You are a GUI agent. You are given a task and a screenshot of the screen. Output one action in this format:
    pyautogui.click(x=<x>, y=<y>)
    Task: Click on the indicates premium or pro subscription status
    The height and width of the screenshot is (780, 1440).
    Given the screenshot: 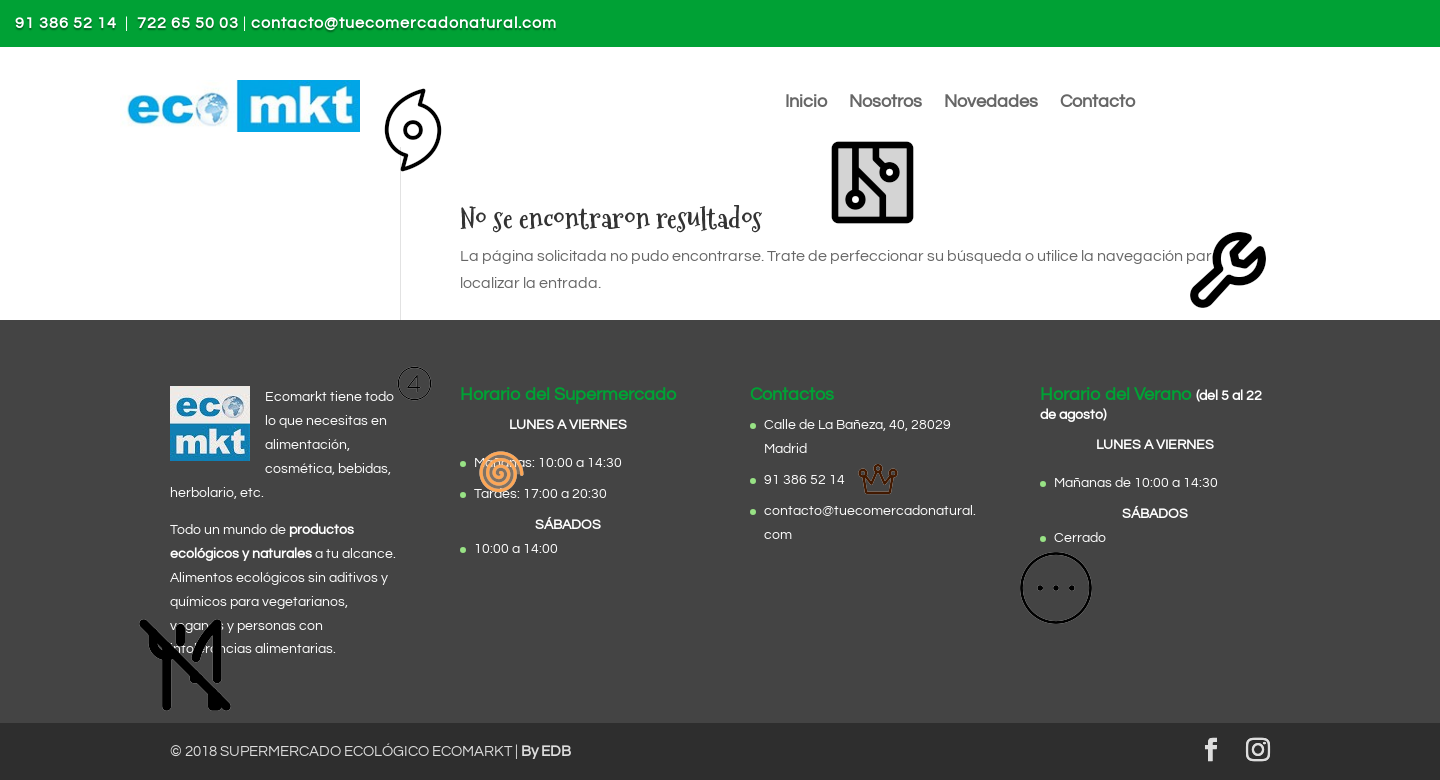 What is the action you would take?
    pyautogui.click(x=878, y=481)
    